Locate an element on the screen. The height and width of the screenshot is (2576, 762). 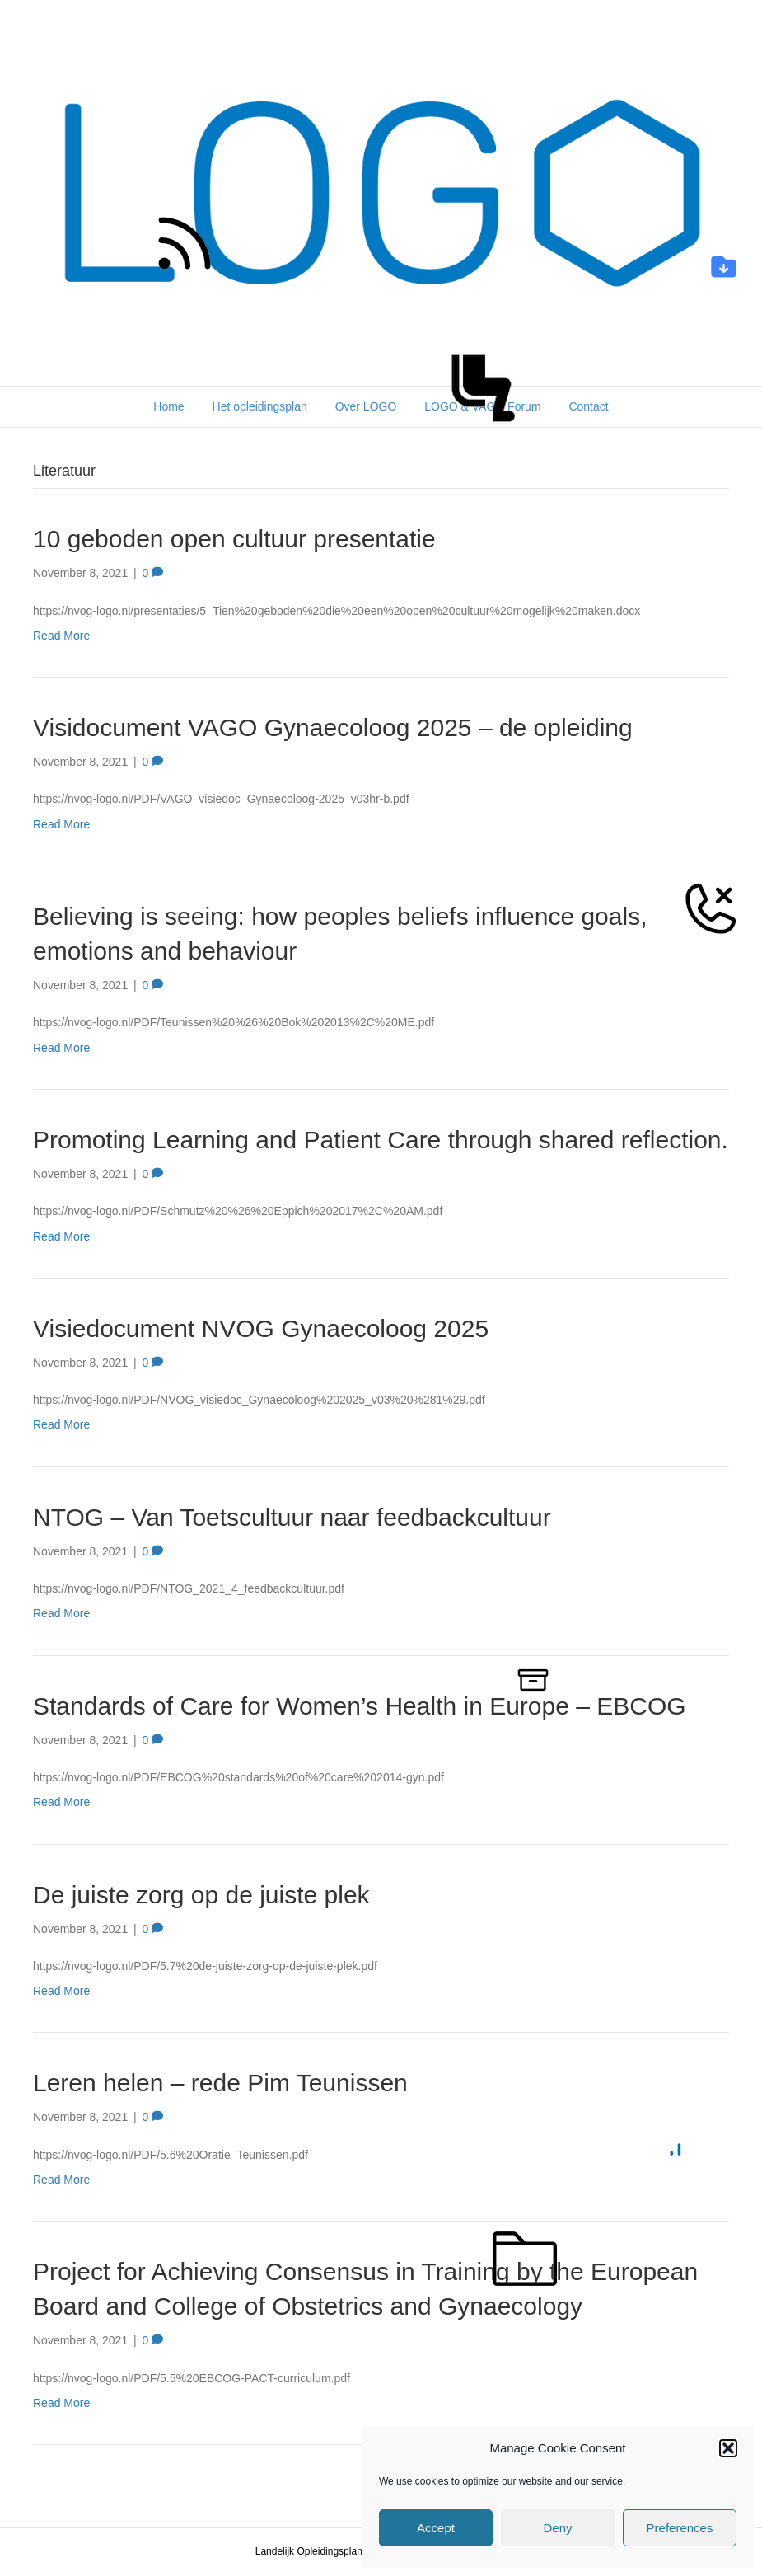
archive this item is located at coordinates (533, 1680).